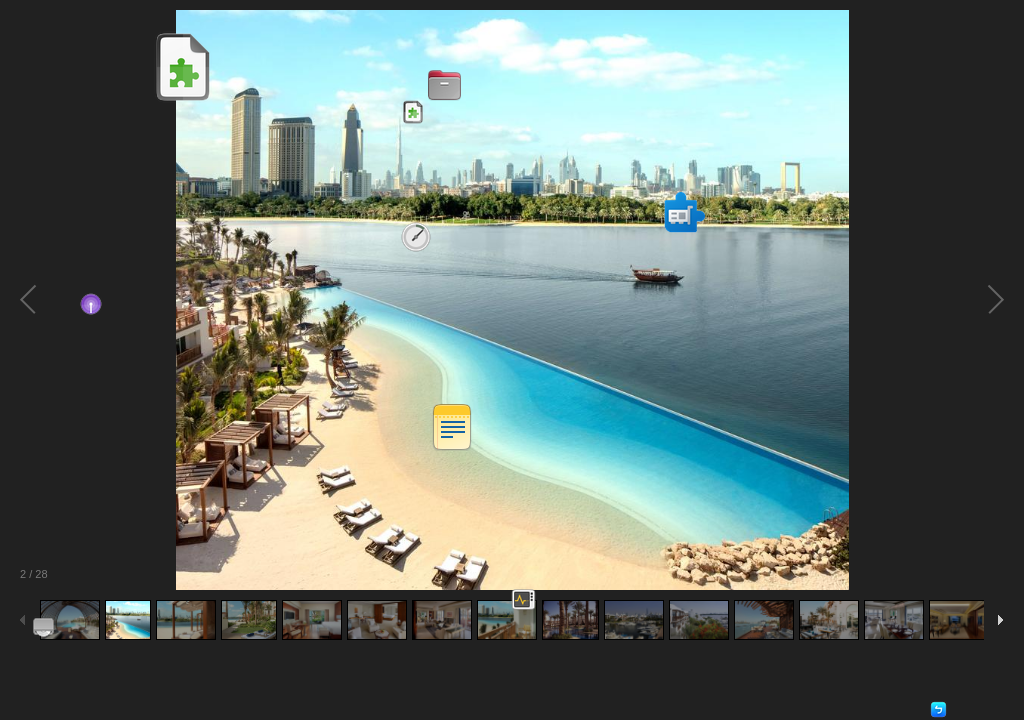  I want to click on open file manager application, so click(444, 84).